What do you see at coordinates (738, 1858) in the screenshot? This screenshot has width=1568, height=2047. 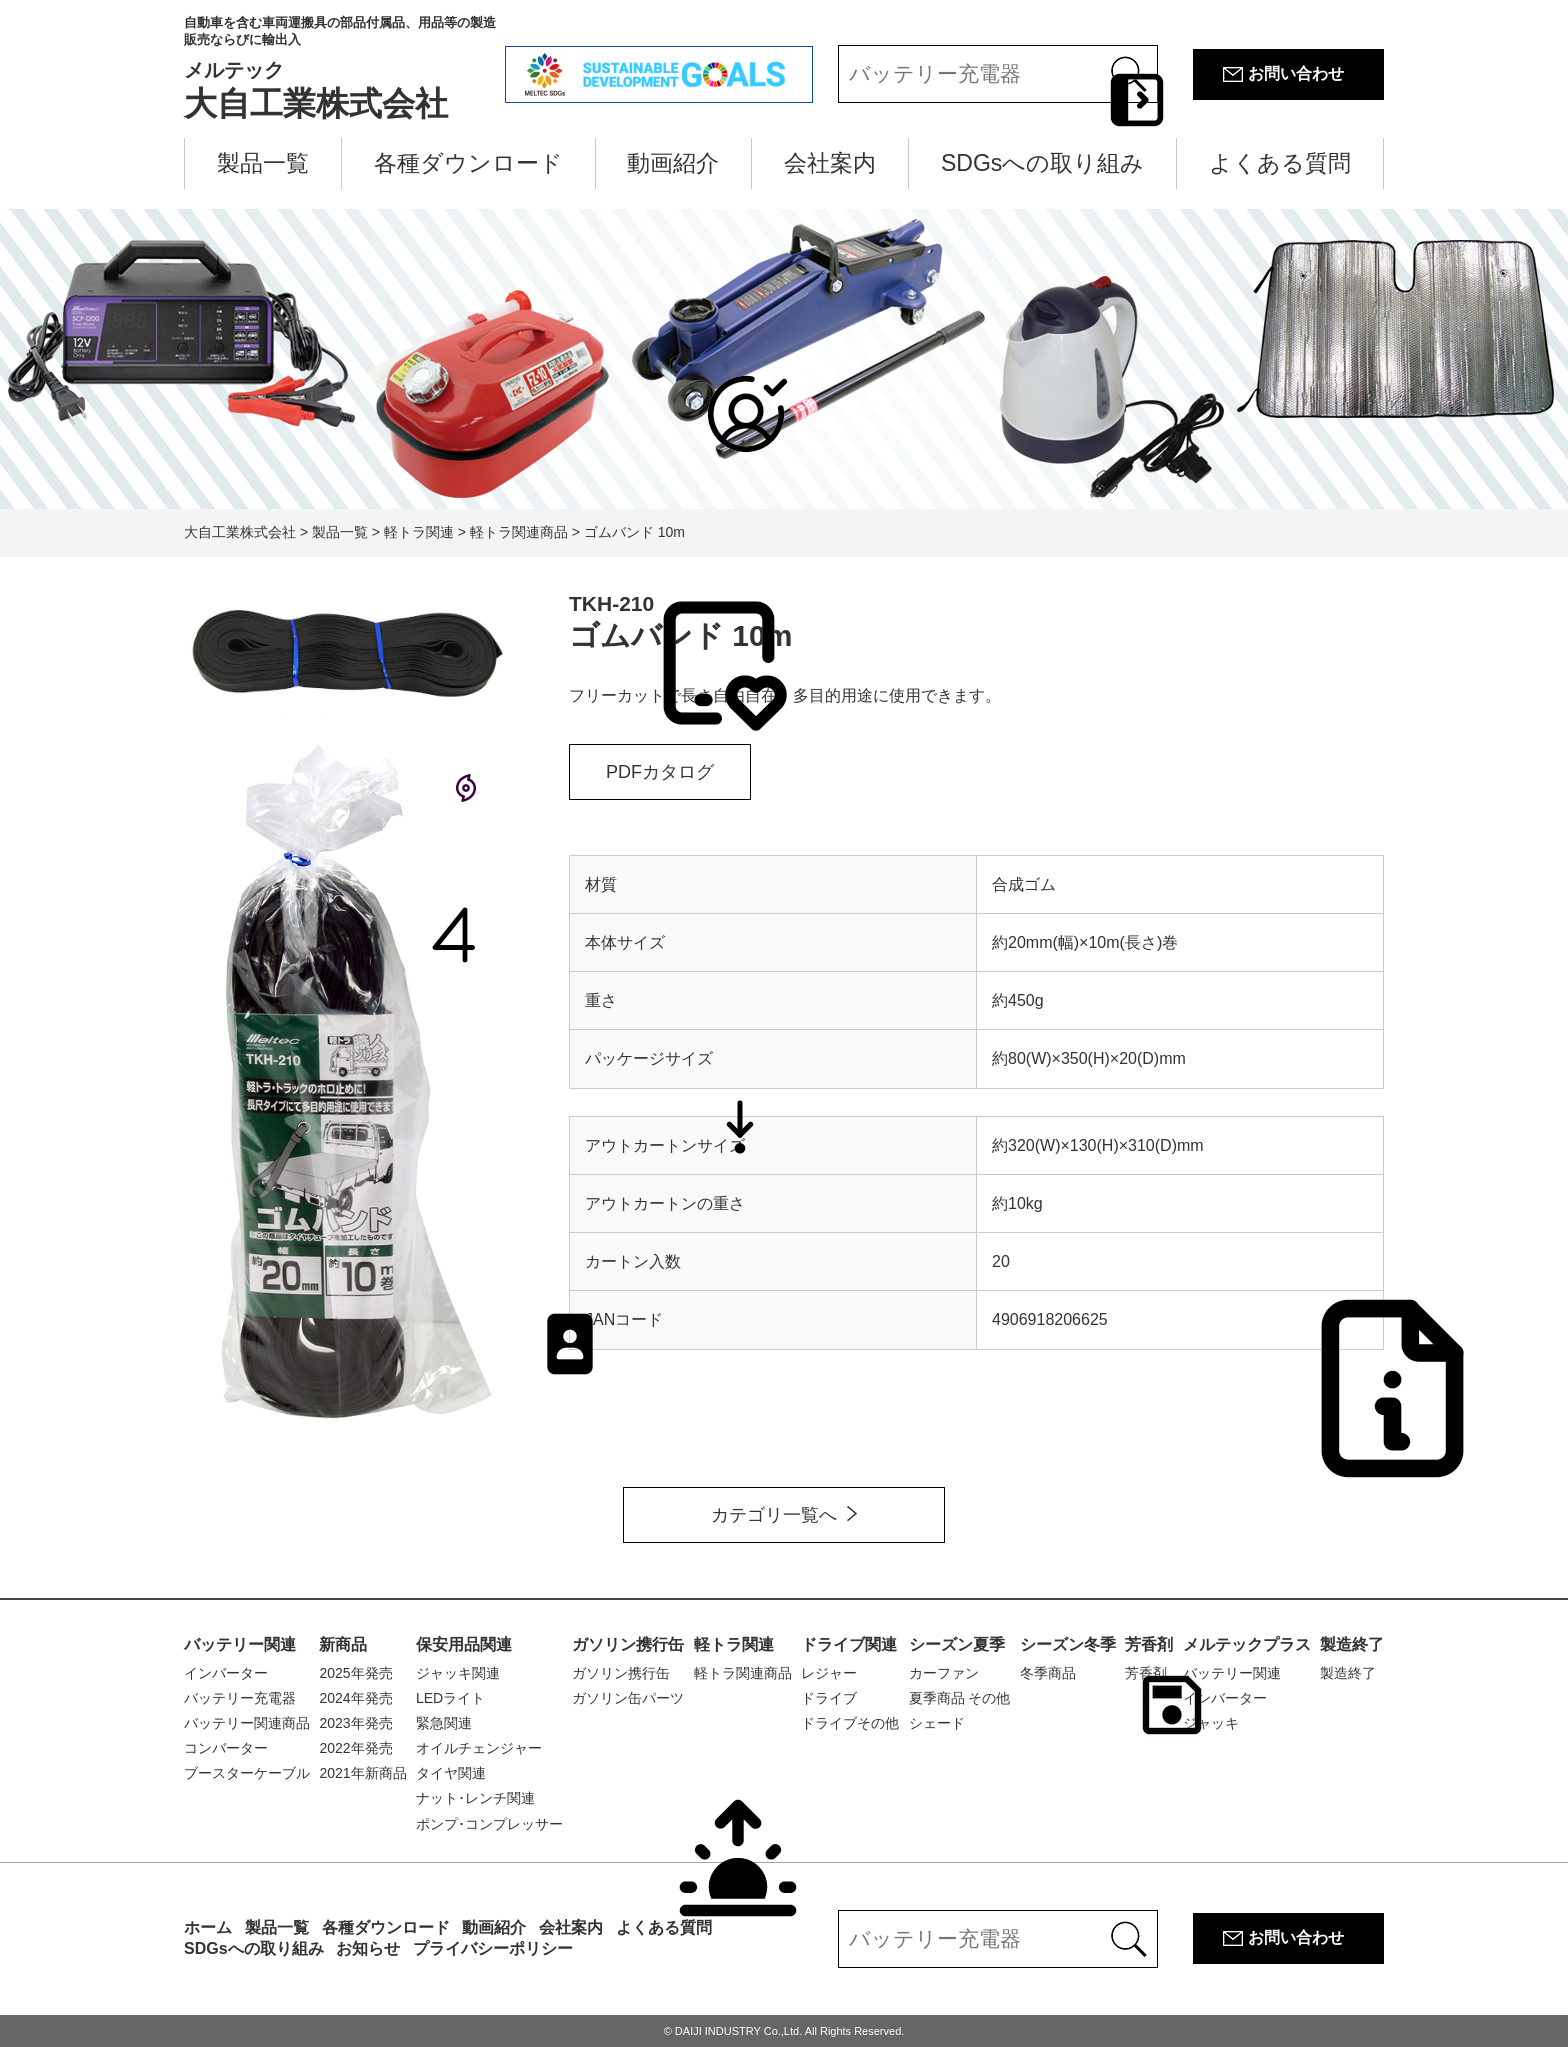 I see `set alarm for sunrise or morning wake-up` at bounding box center [738, 1858].